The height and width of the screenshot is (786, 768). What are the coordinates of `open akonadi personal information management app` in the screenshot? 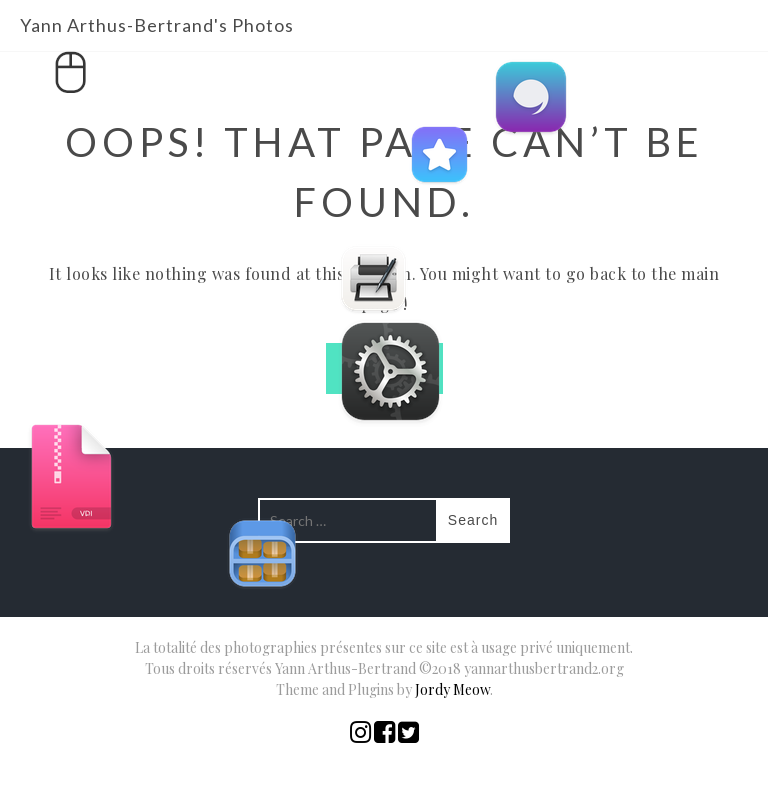 It's located at (531, 97).